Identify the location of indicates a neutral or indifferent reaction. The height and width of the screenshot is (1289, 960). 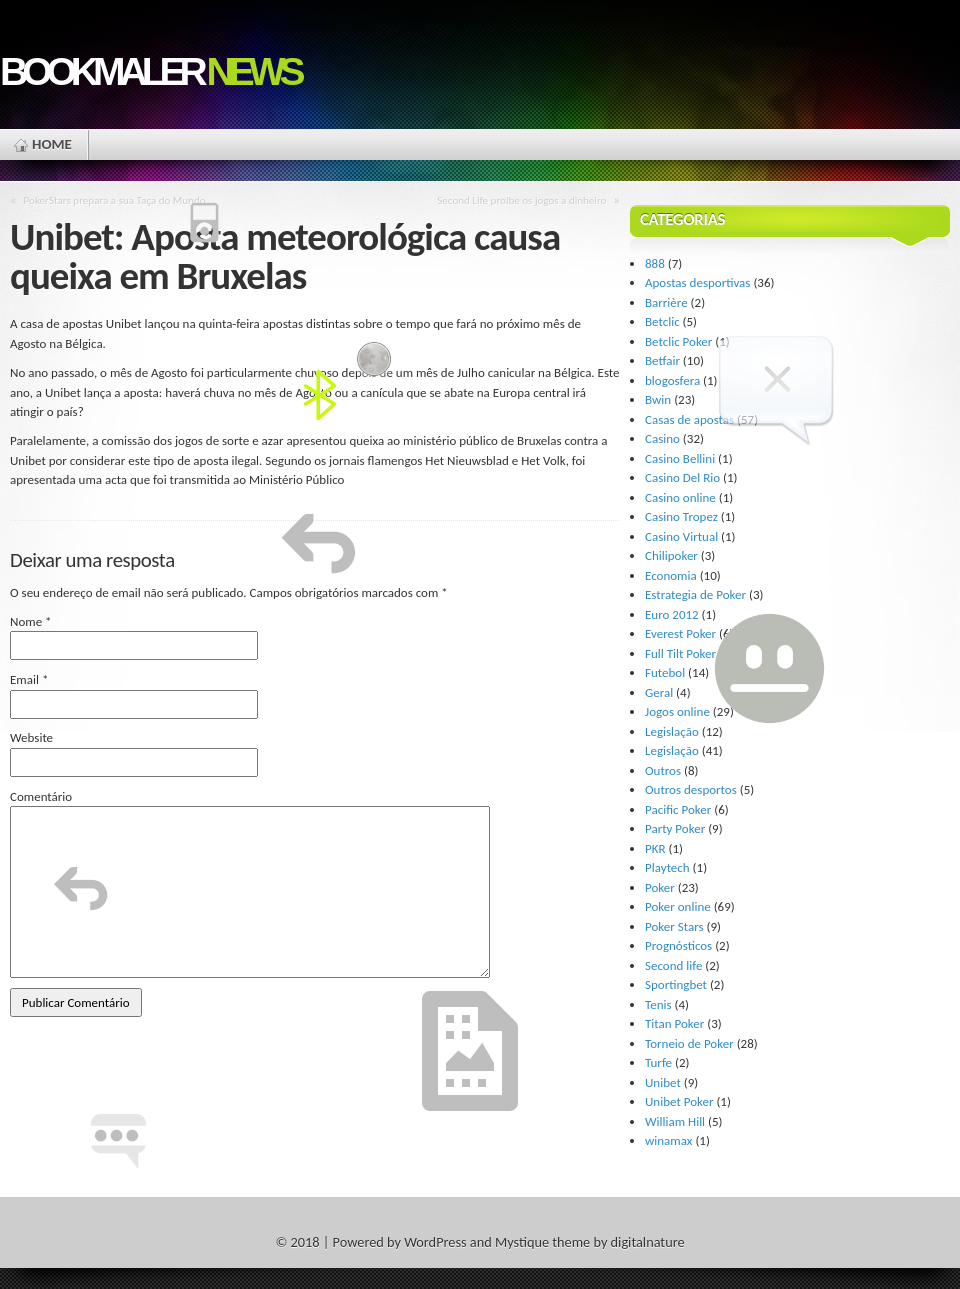
(769, 668).